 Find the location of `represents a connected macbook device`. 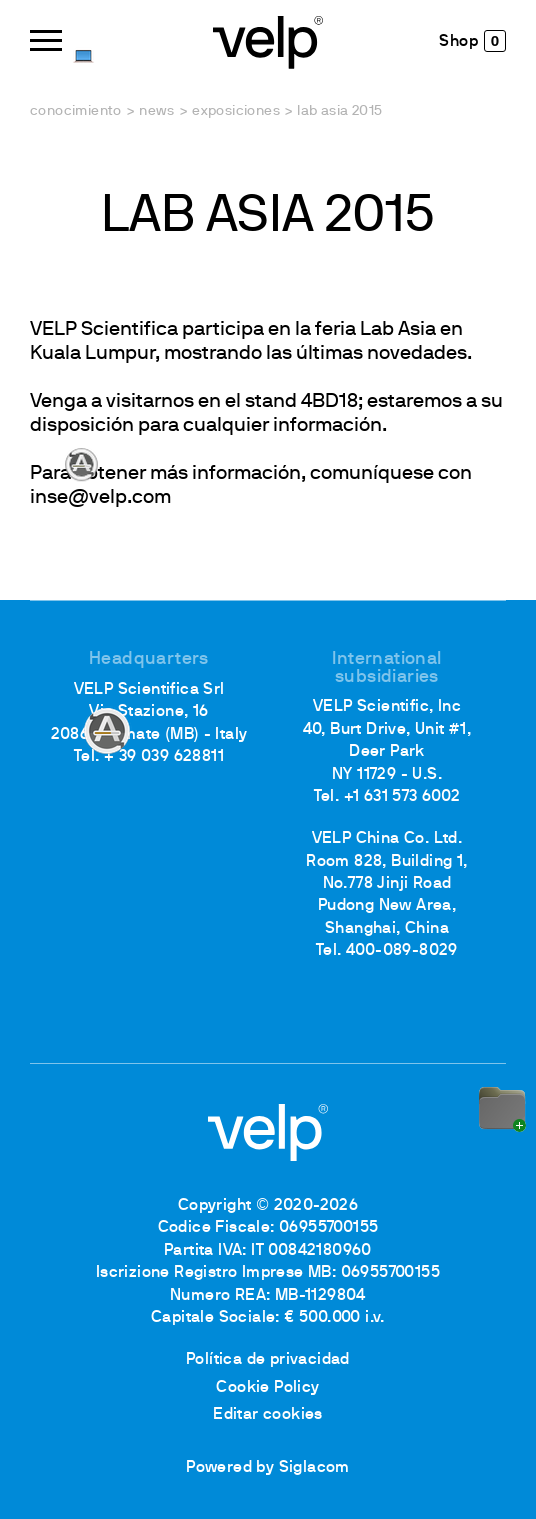

represents a connected macbook device is located at coordinates (83, 54).